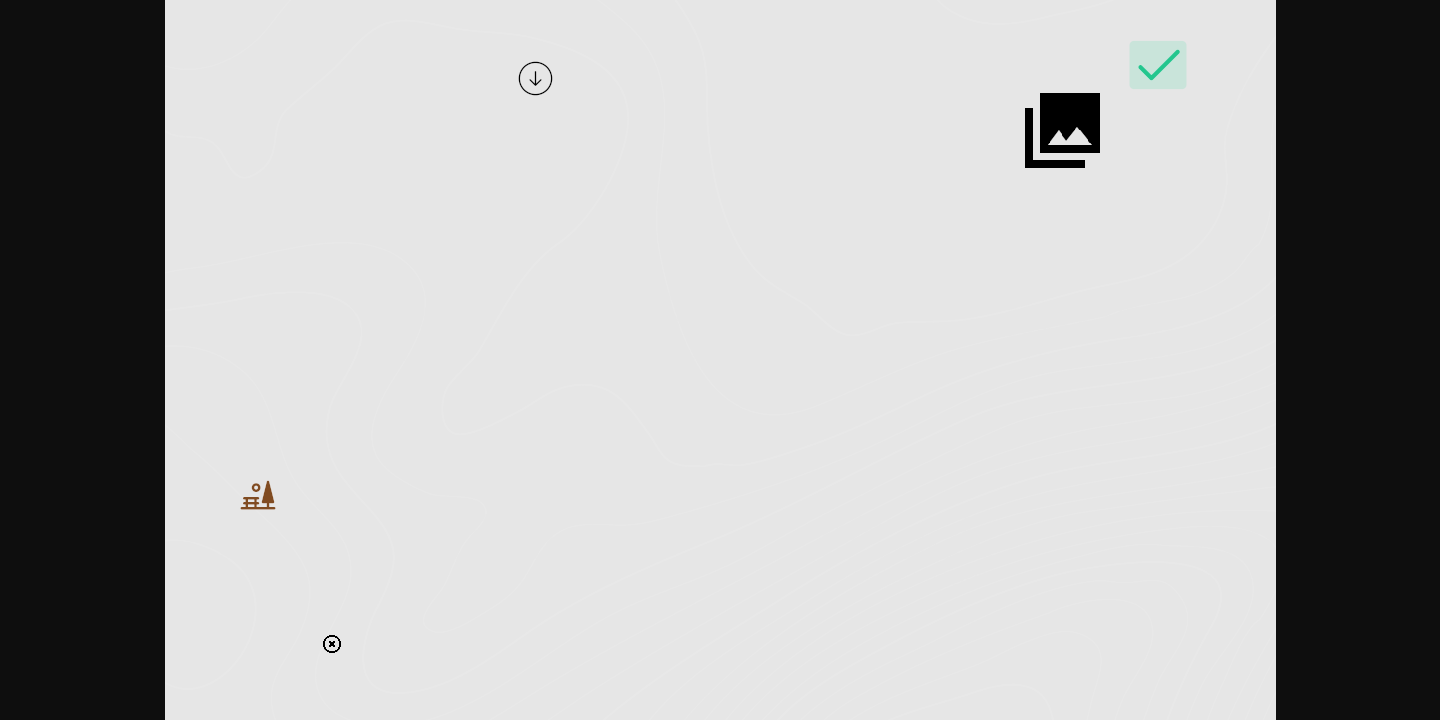 The image size is (1440, 720). I want to click on confirm or submit an action, so click(1158, 65).